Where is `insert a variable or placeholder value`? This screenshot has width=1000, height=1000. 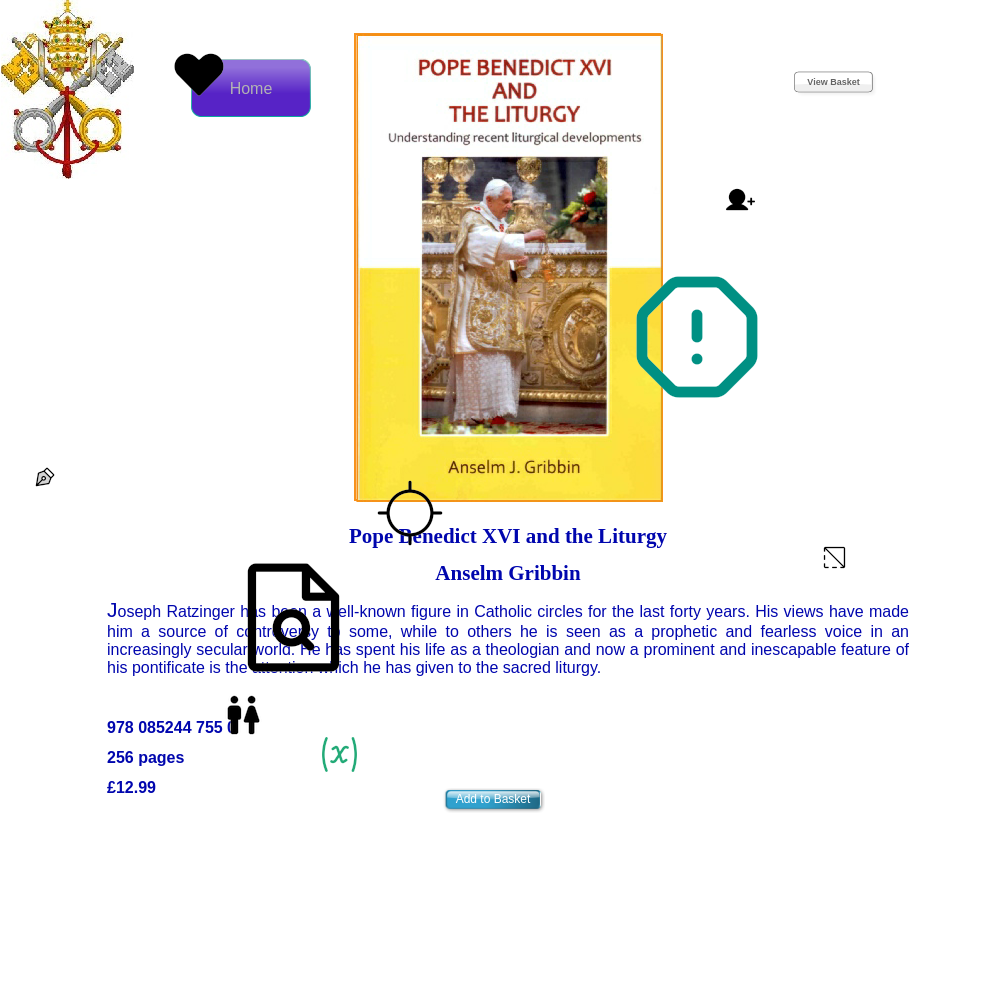 insert a variable or placeholder value is located at coordinates (339, 754).